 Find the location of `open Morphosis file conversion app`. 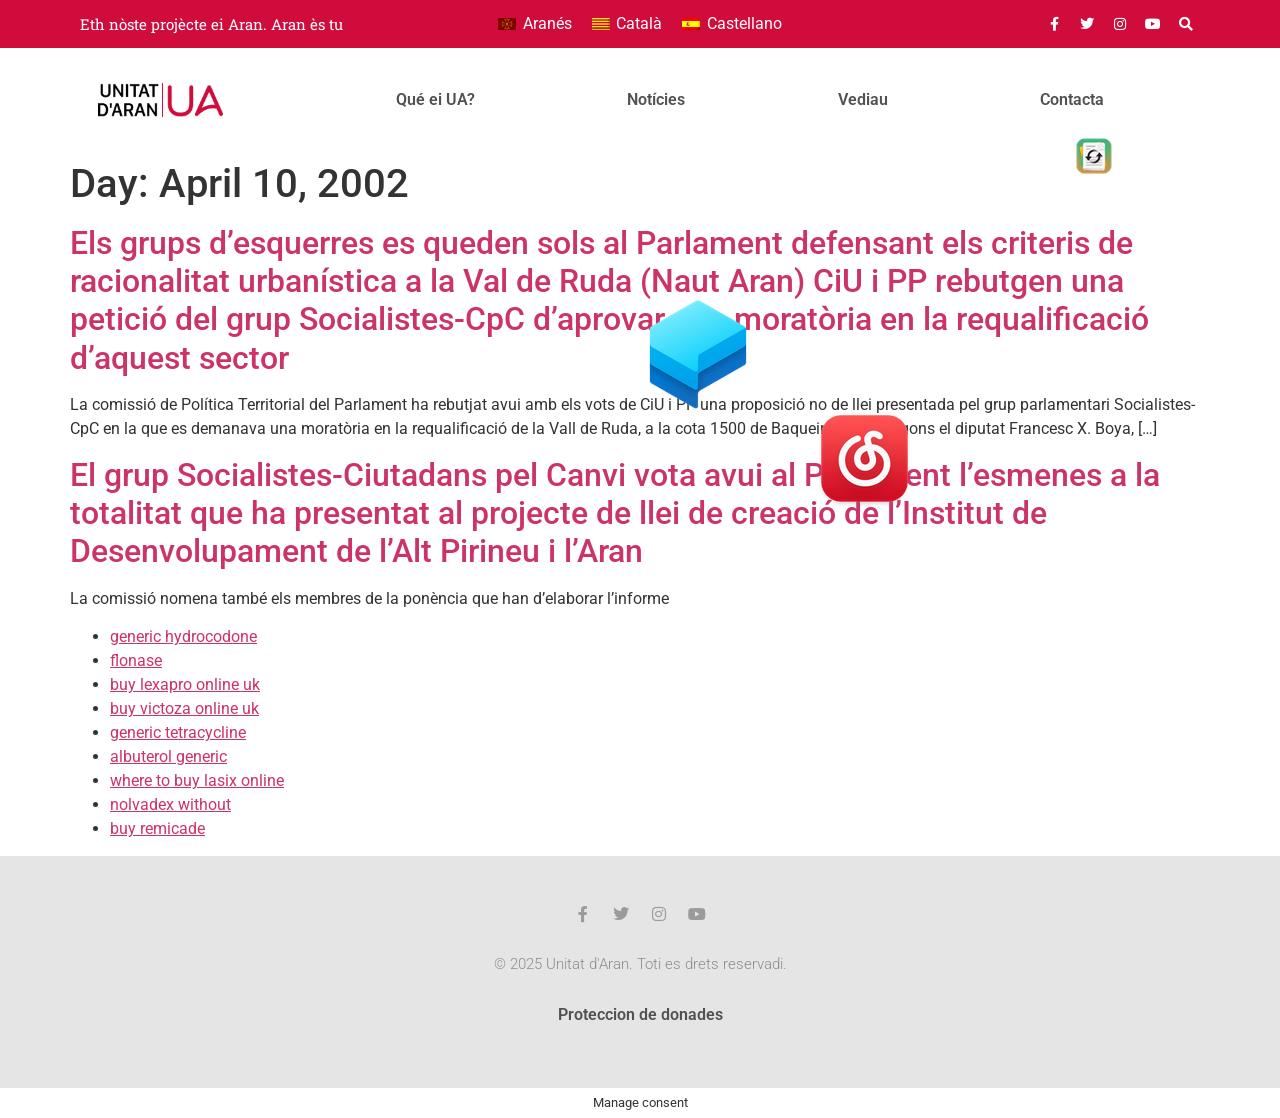

open Morphosis file conversion app is located at coordinates (1094, 156).